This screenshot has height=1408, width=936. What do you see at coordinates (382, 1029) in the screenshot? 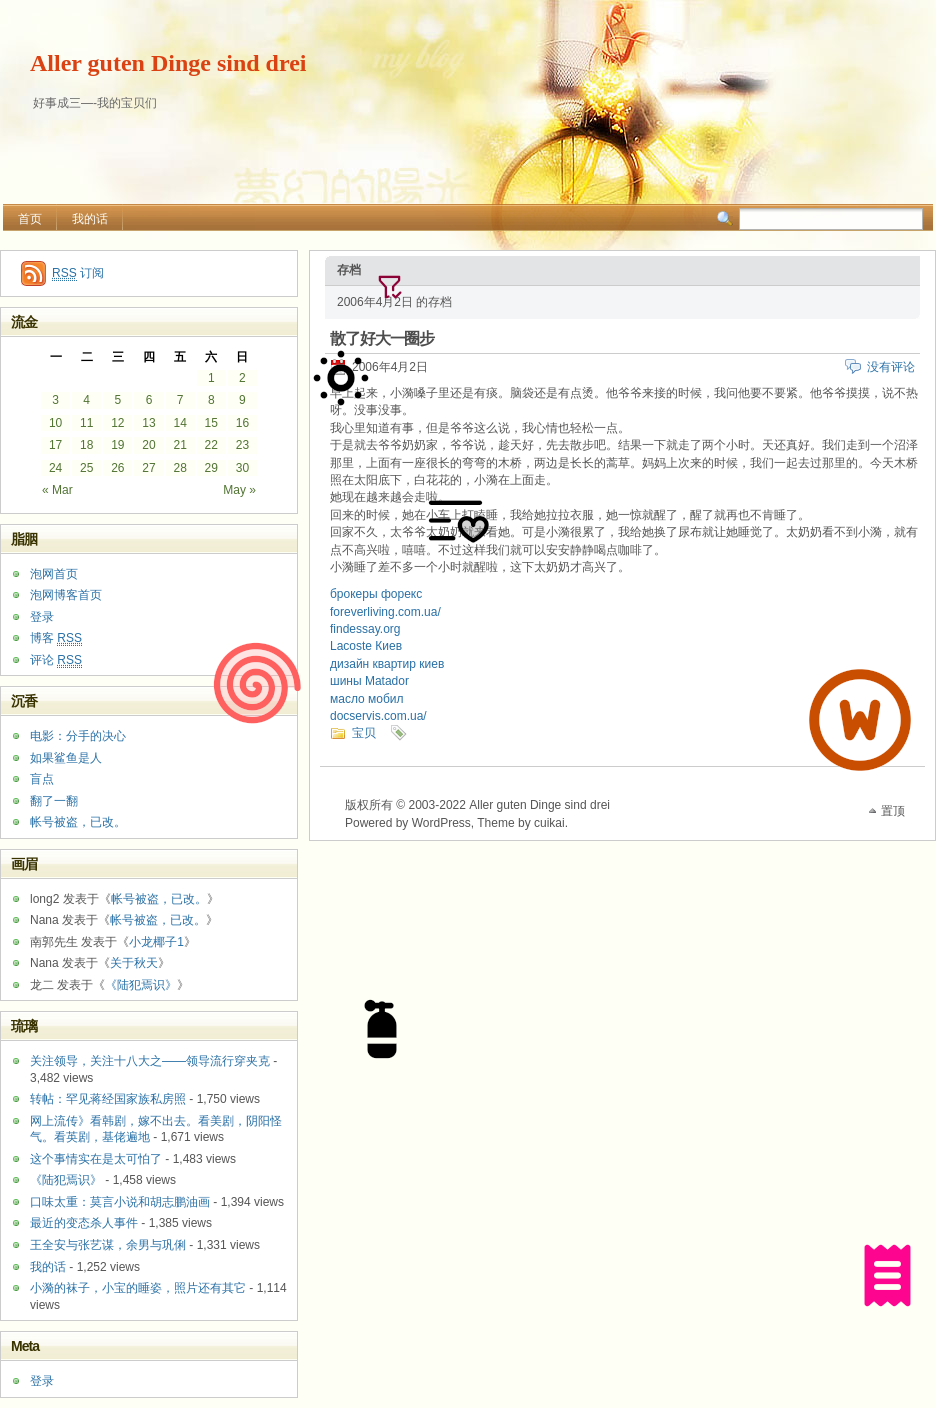
I see `access scuba diving equipment or gear` at bounding box center [382, 1029].